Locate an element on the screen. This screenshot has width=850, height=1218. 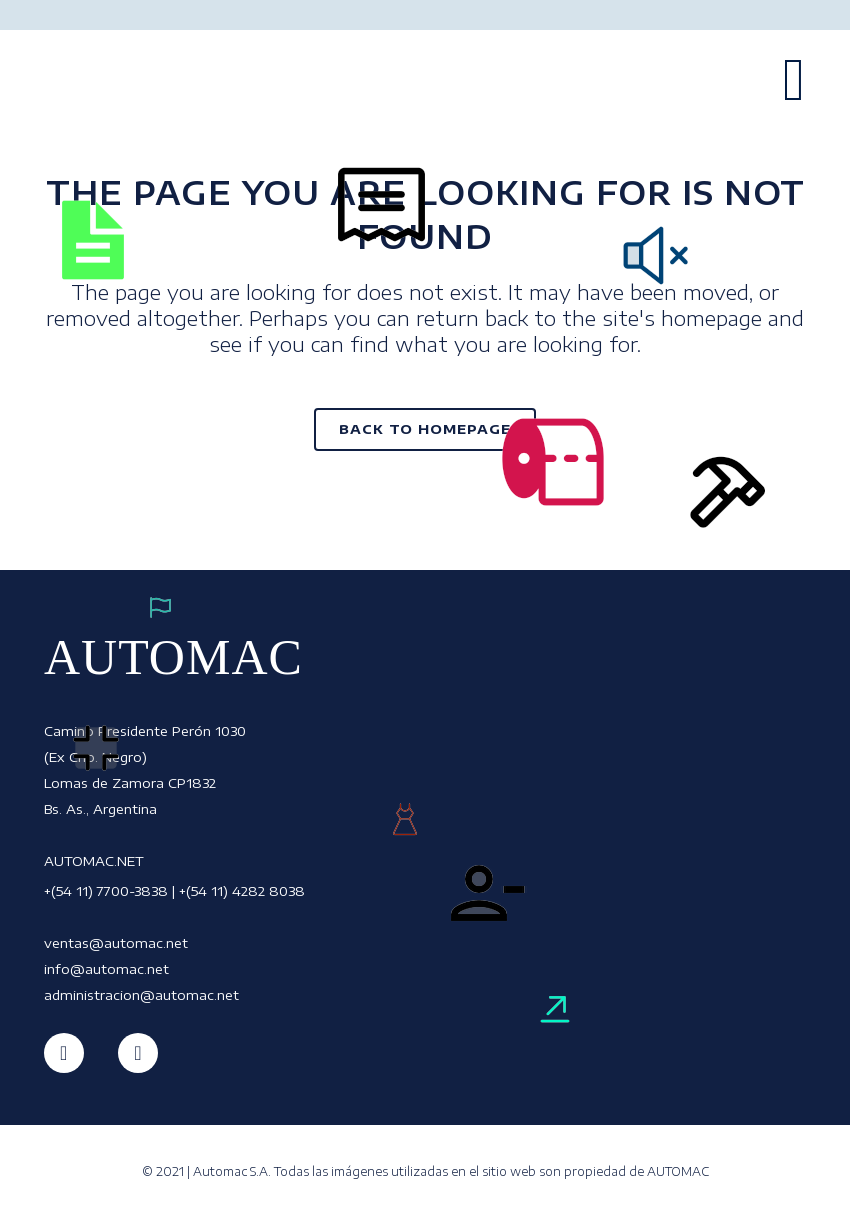
view document details is located at coordinates (93, 240).